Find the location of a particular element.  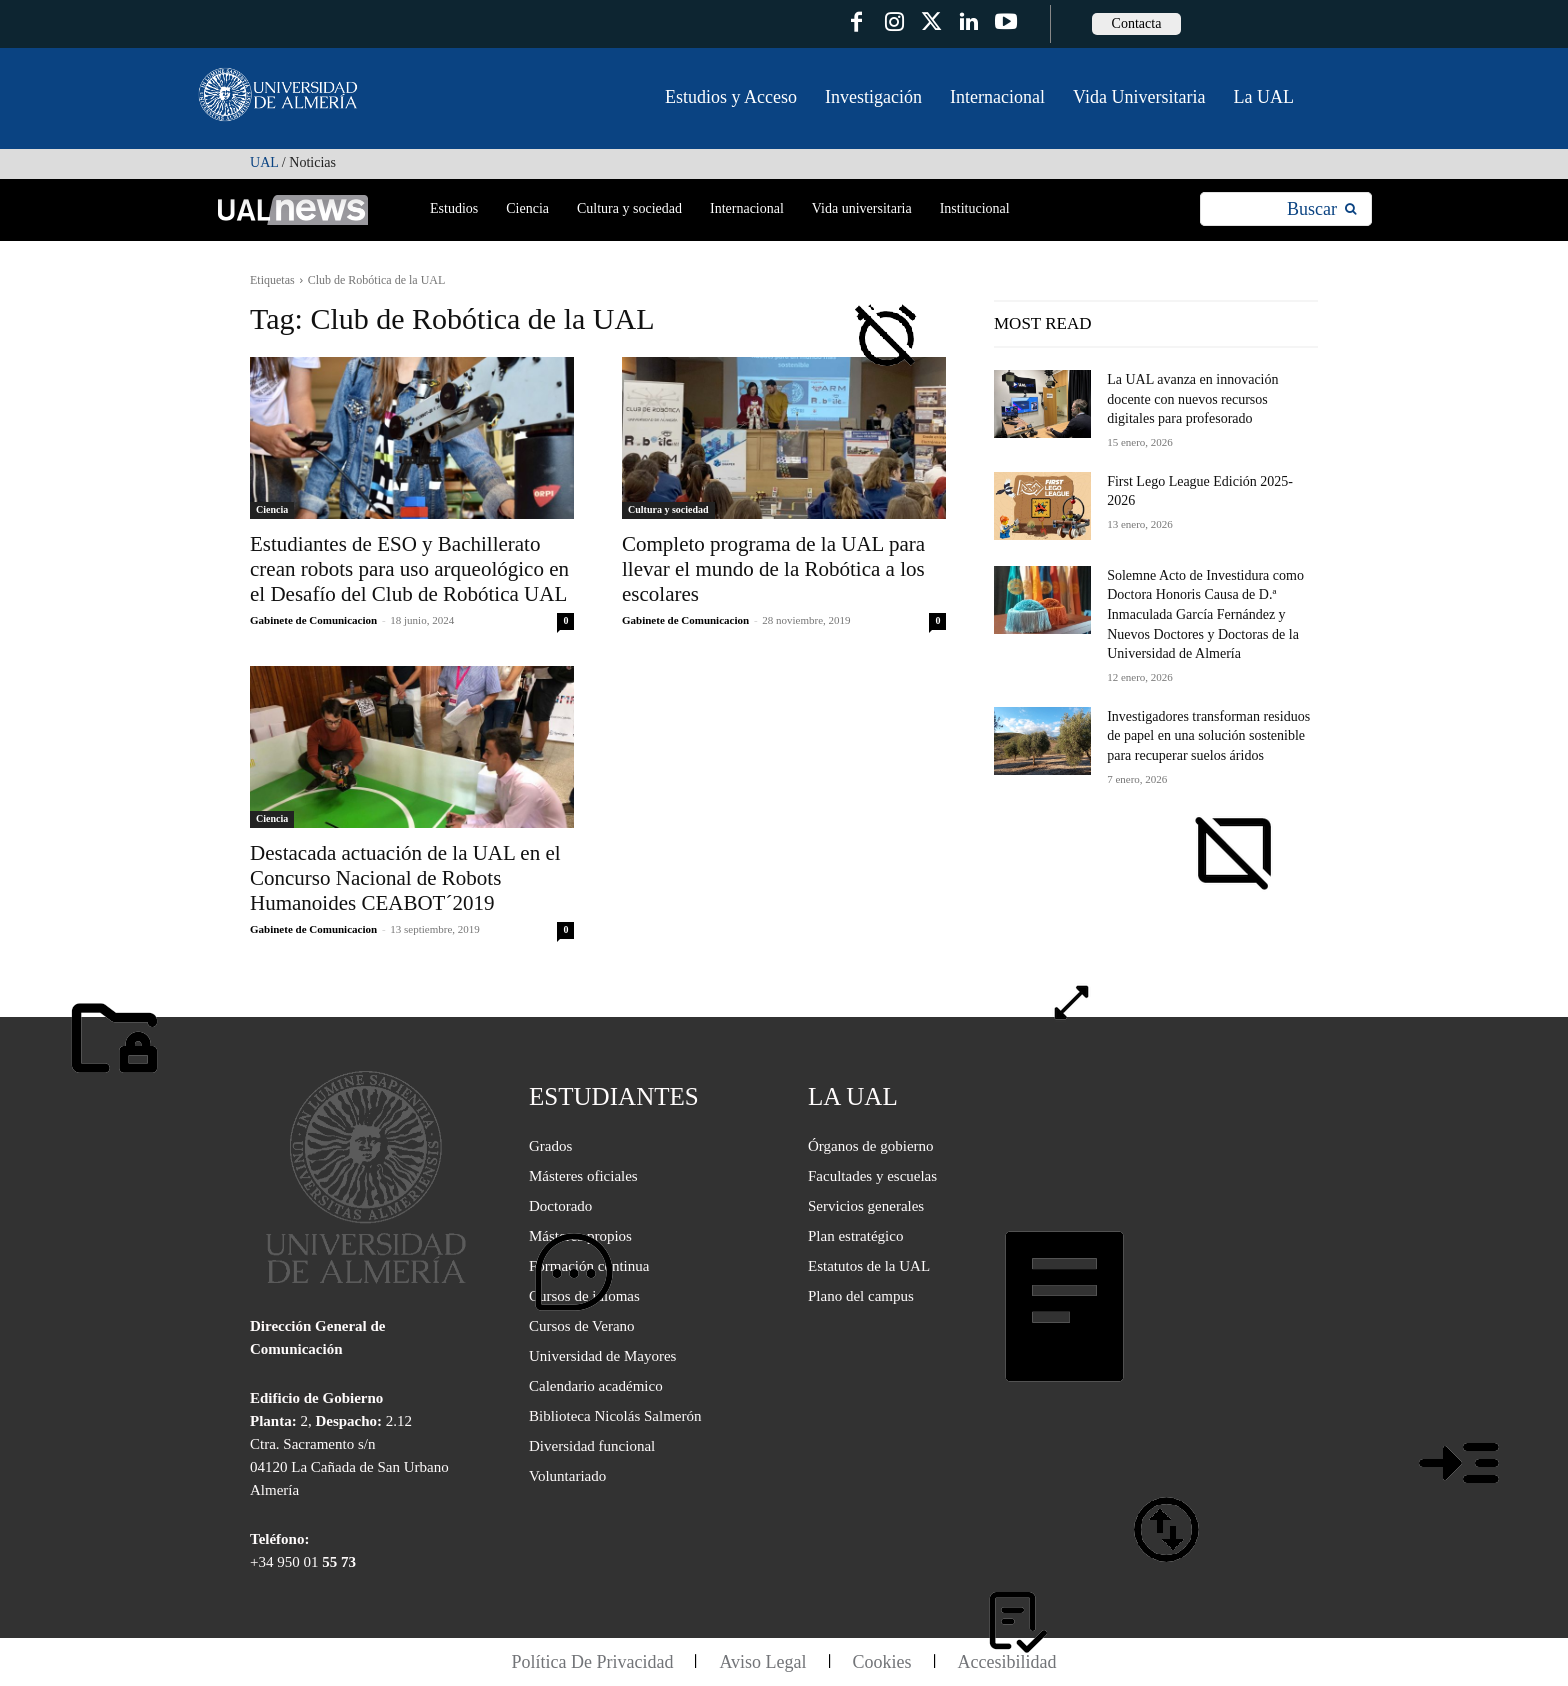

expand to read more content is located at coordinates (1459, 1463).